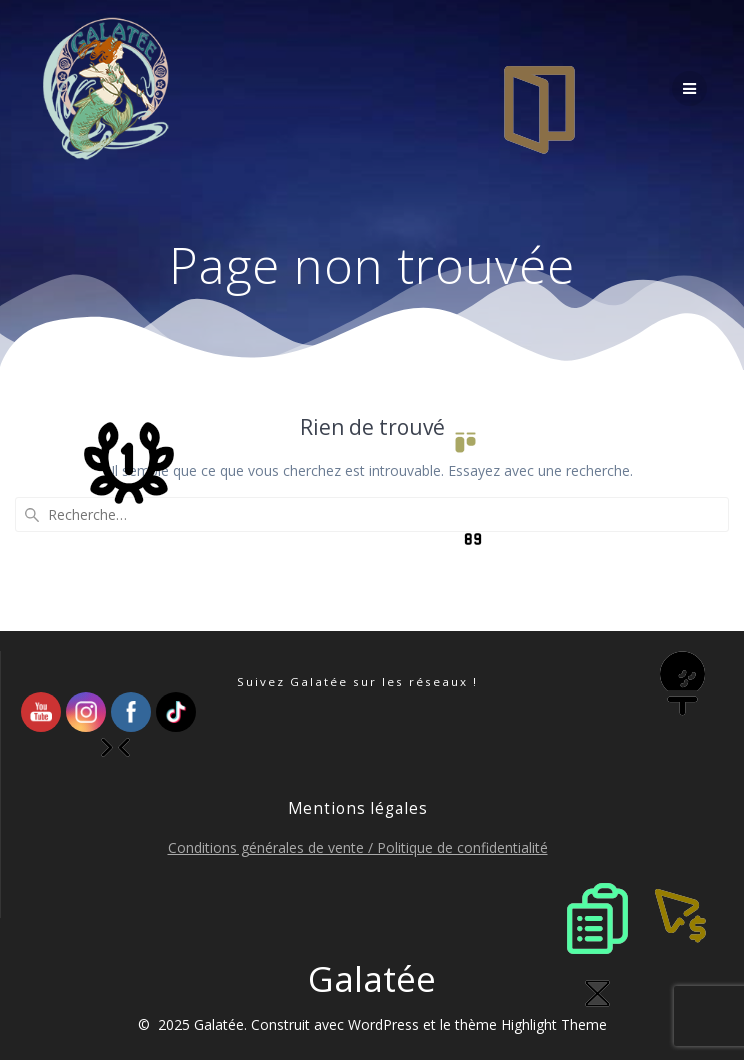 Image resolution: width=744 pixels, height=1060 pixels. What do you see at coordinates (539, 105) in the screenshot?
I see `switch to dual-screen or split view mode` at bounding box center [539, 105].